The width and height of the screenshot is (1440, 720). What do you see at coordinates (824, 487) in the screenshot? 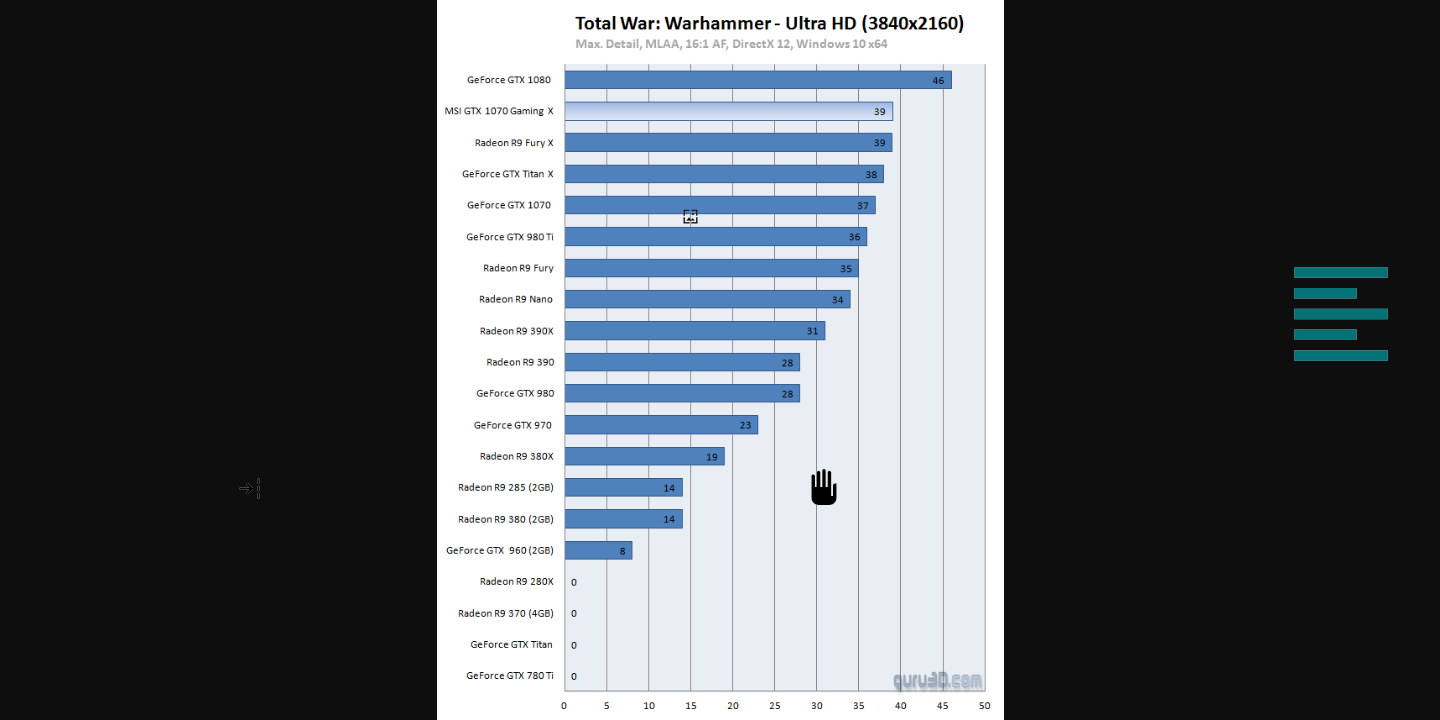
I see `stop or halt an action` at bounding box center [824, 487].